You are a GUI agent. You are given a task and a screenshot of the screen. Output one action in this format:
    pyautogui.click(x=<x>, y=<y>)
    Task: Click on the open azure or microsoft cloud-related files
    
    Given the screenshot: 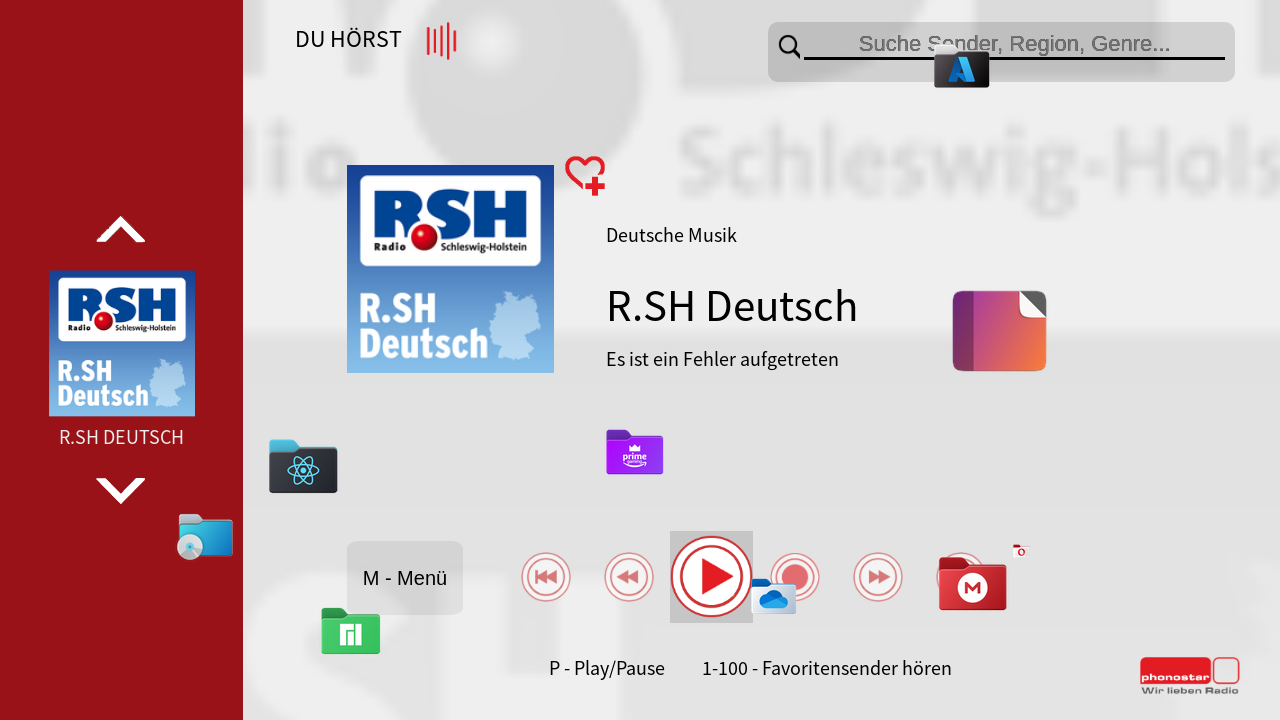 What is the action you would take?
    pyautogui.click(x=961, y=67)
    